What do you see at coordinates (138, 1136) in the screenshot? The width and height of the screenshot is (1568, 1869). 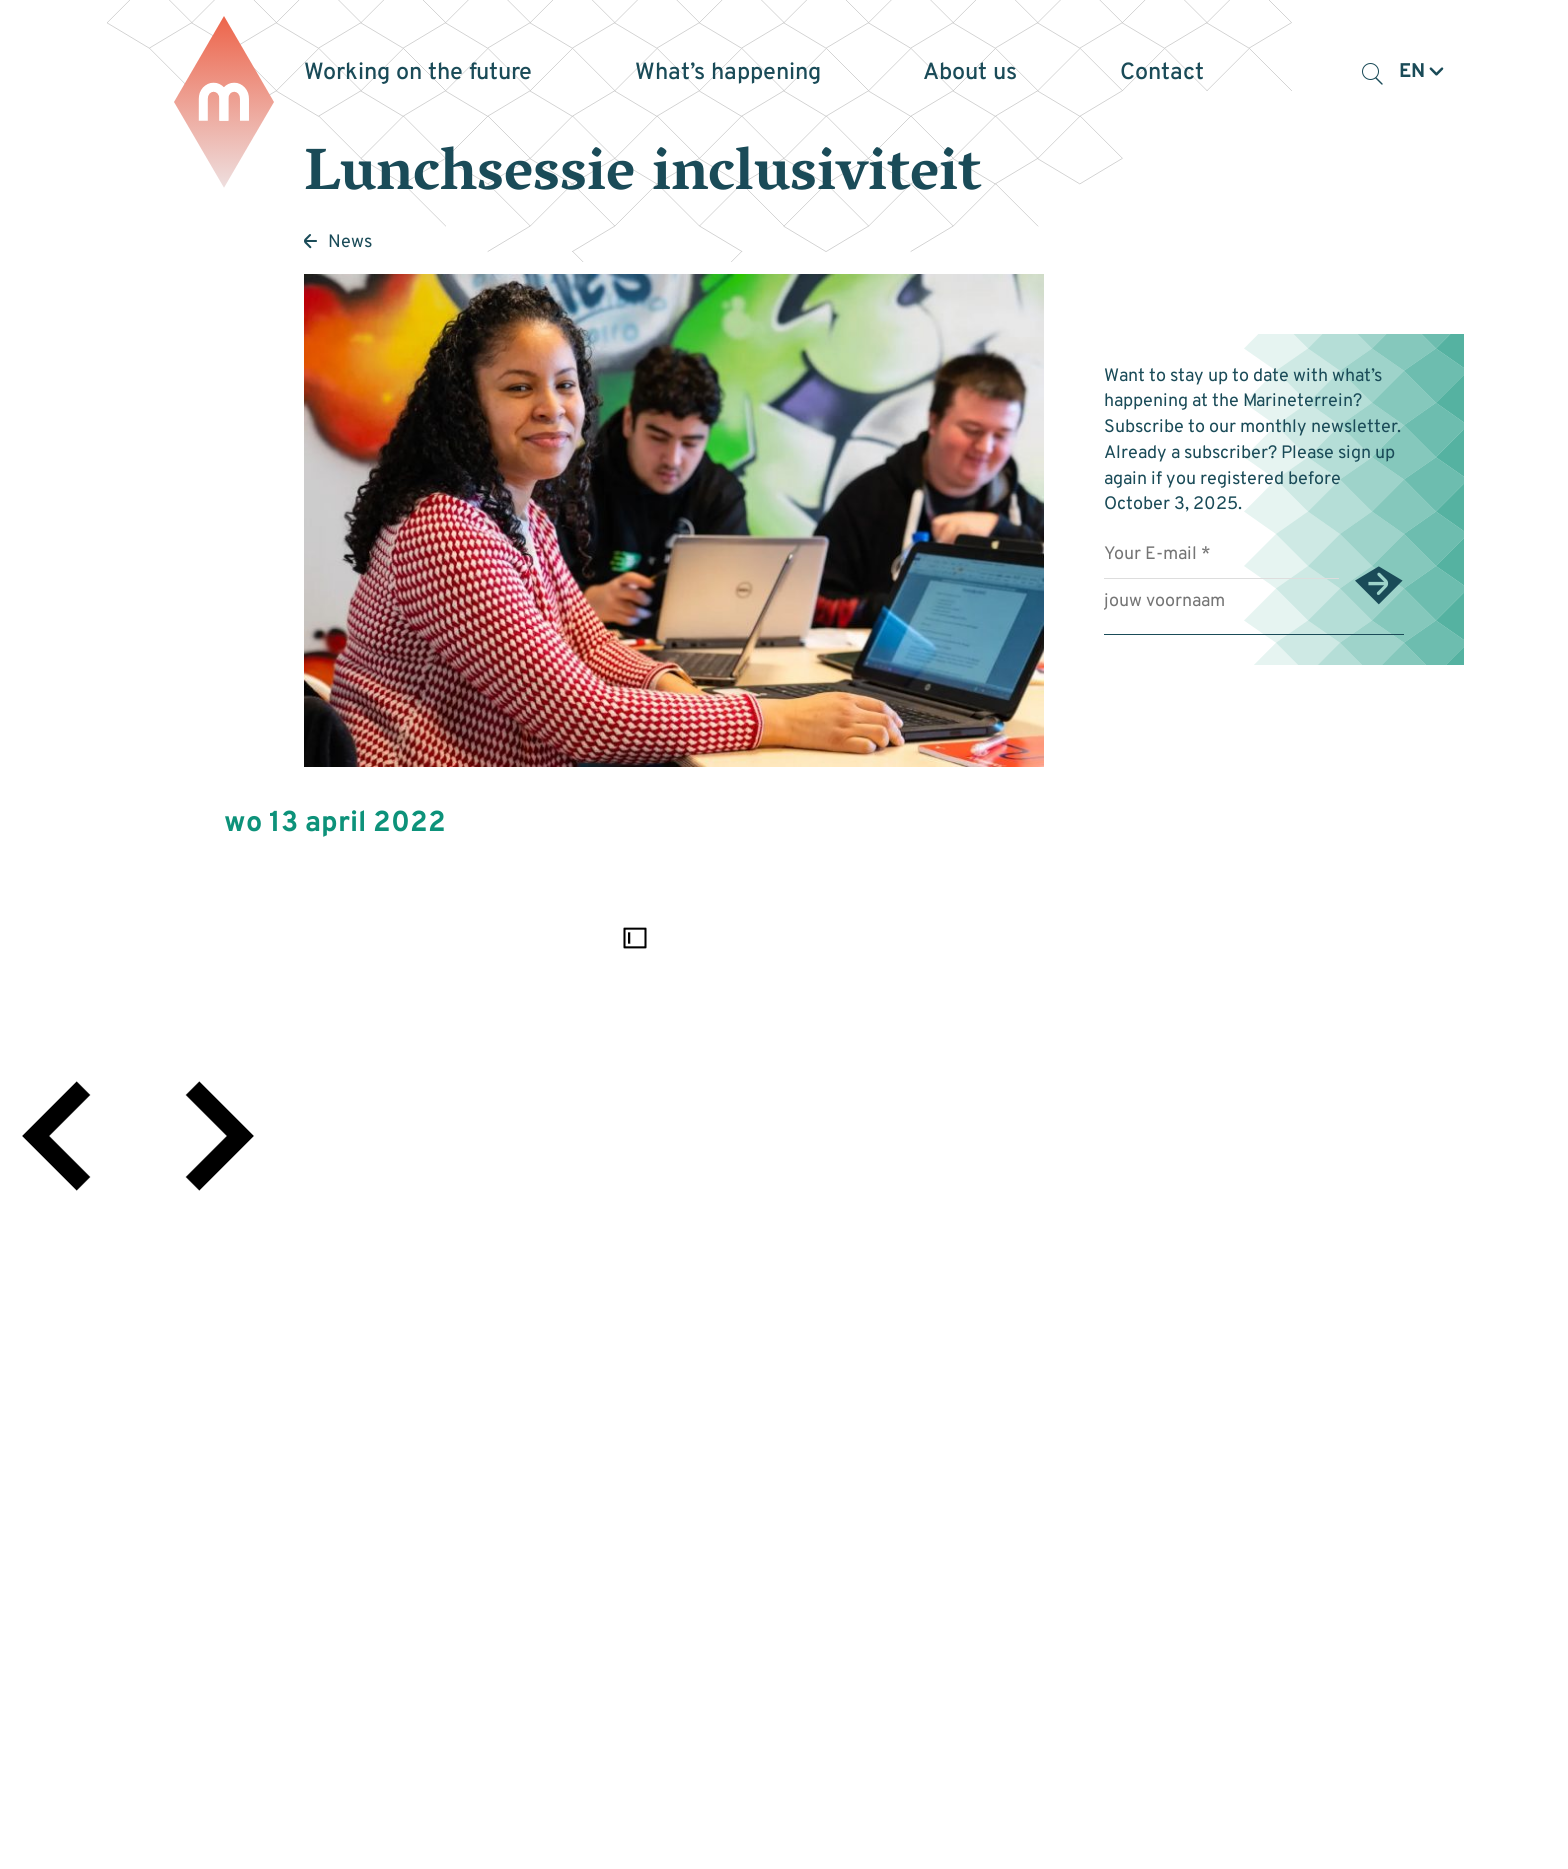 I see `view or edit source code` at bounding box center [138, 1136].